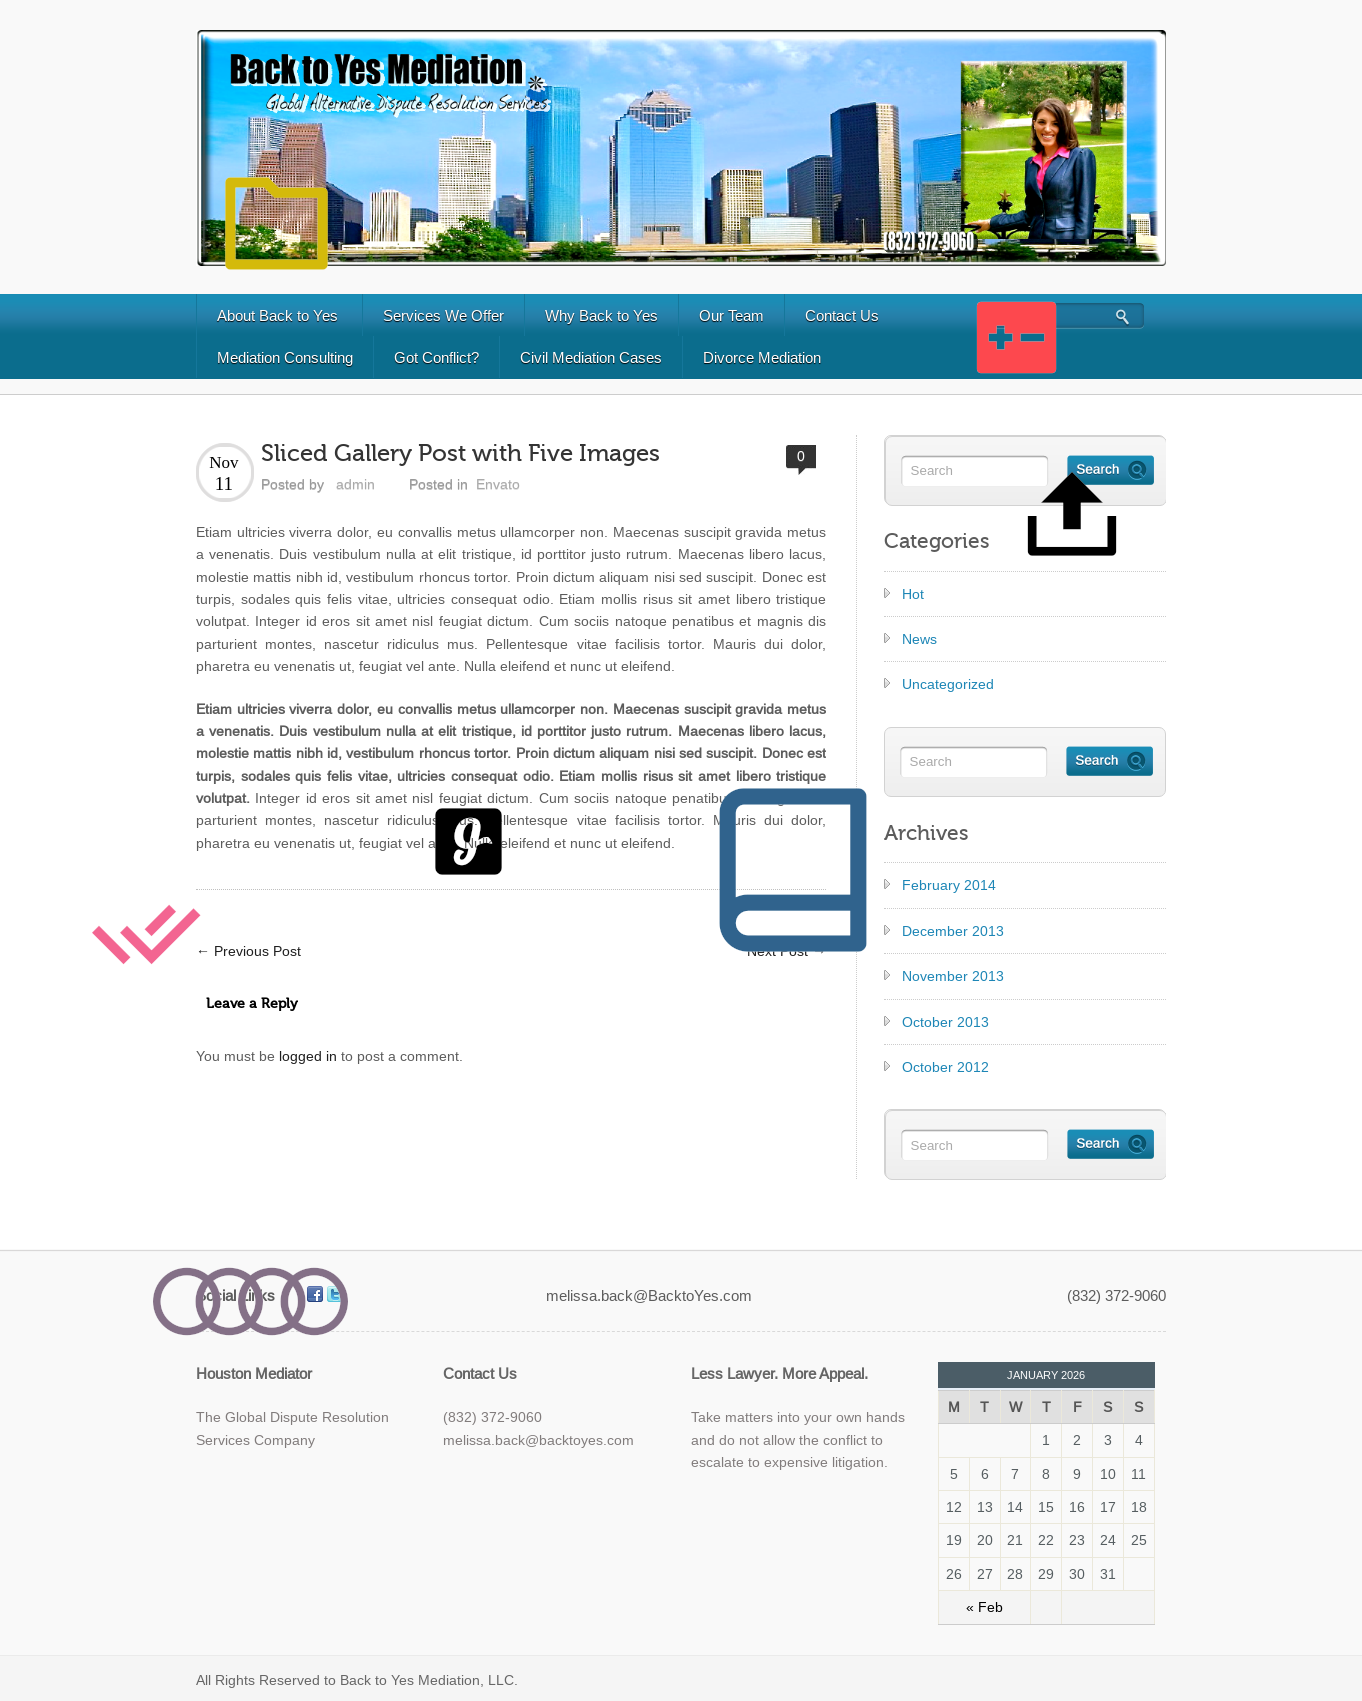 The height and width of the screenshot is (1701, 1362). What do you see at coordinates (468, 841) in the screenshot?
I see `glide app logo` at bounding box center [468, 841].